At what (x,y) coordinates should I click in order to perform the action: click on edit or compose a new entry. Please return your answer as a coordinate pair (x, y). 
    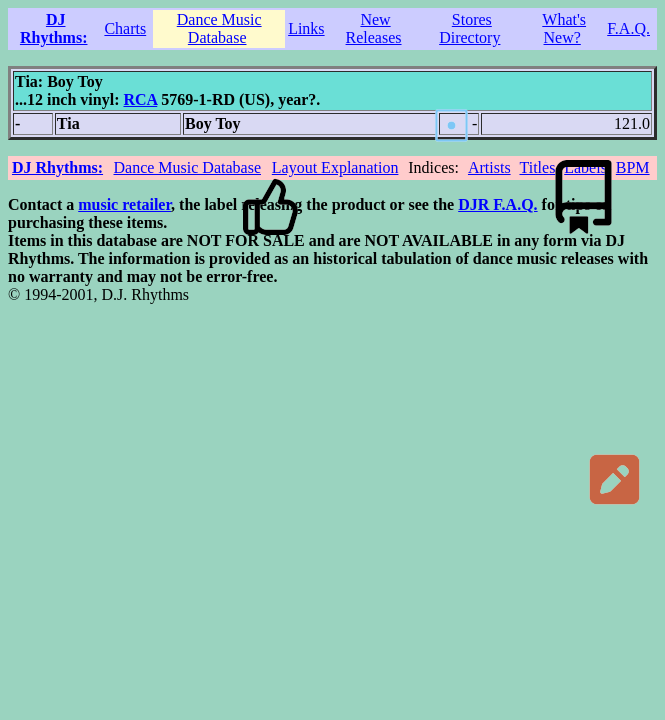
    Looking at the image, I should click on (614, 479).